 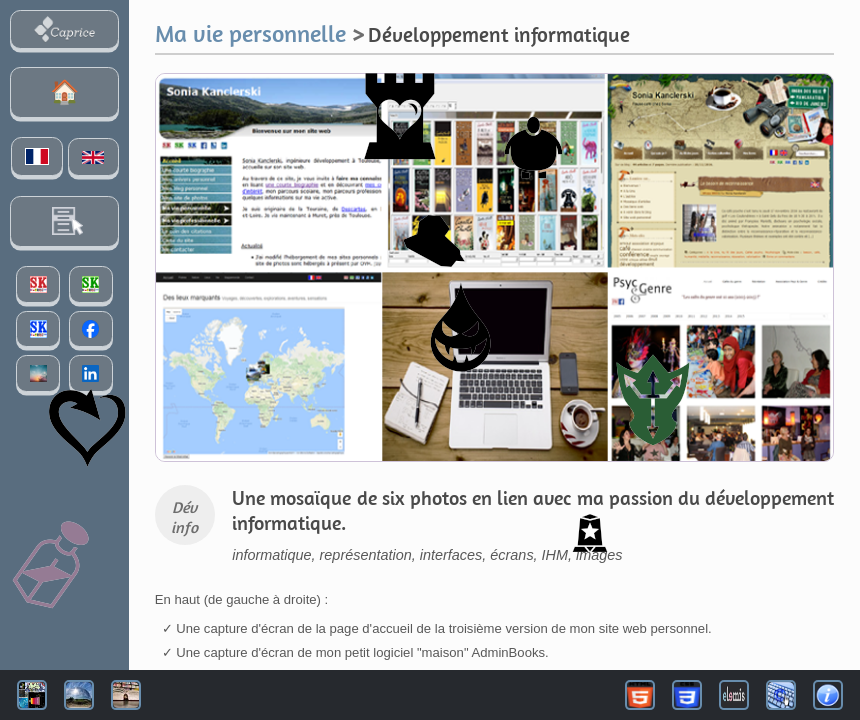 I want to click on access your favorite or saved fortress in a game, so click(x=400, y=116).